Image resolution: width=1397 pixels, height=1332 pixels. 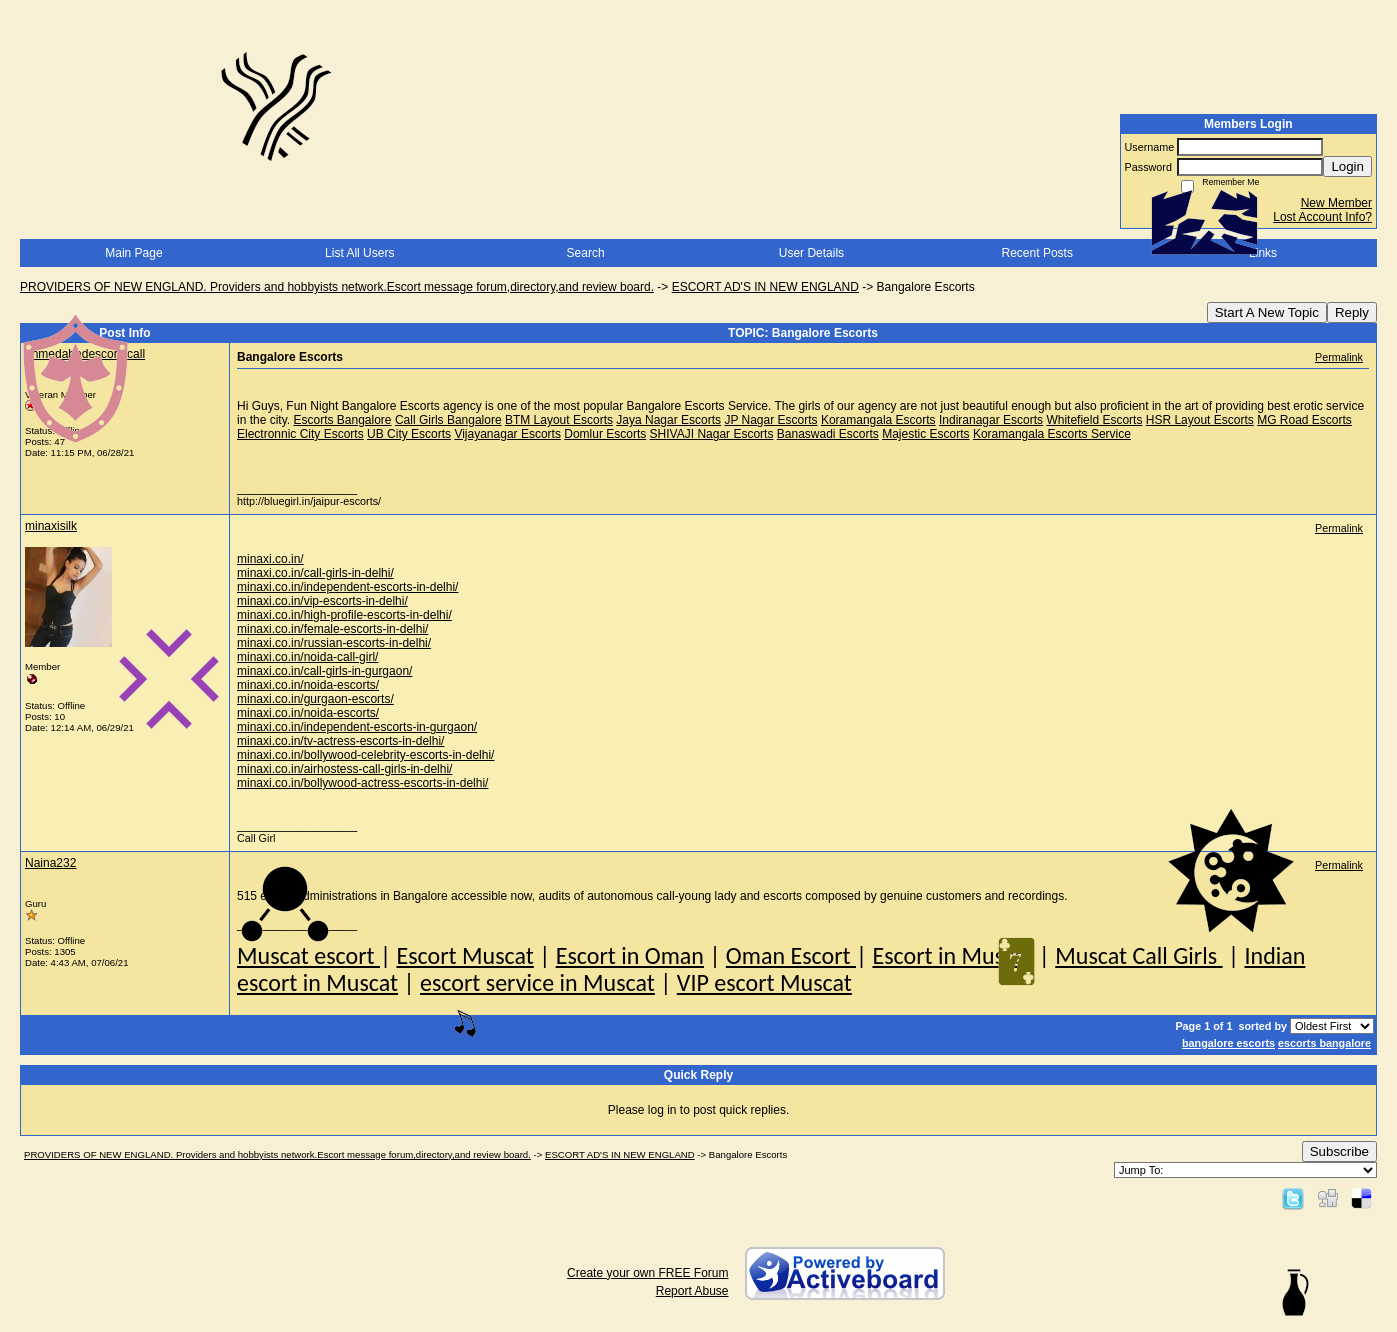 I want to click on food item indicator in a cooking or recipe game, so click(x=276, y=106).